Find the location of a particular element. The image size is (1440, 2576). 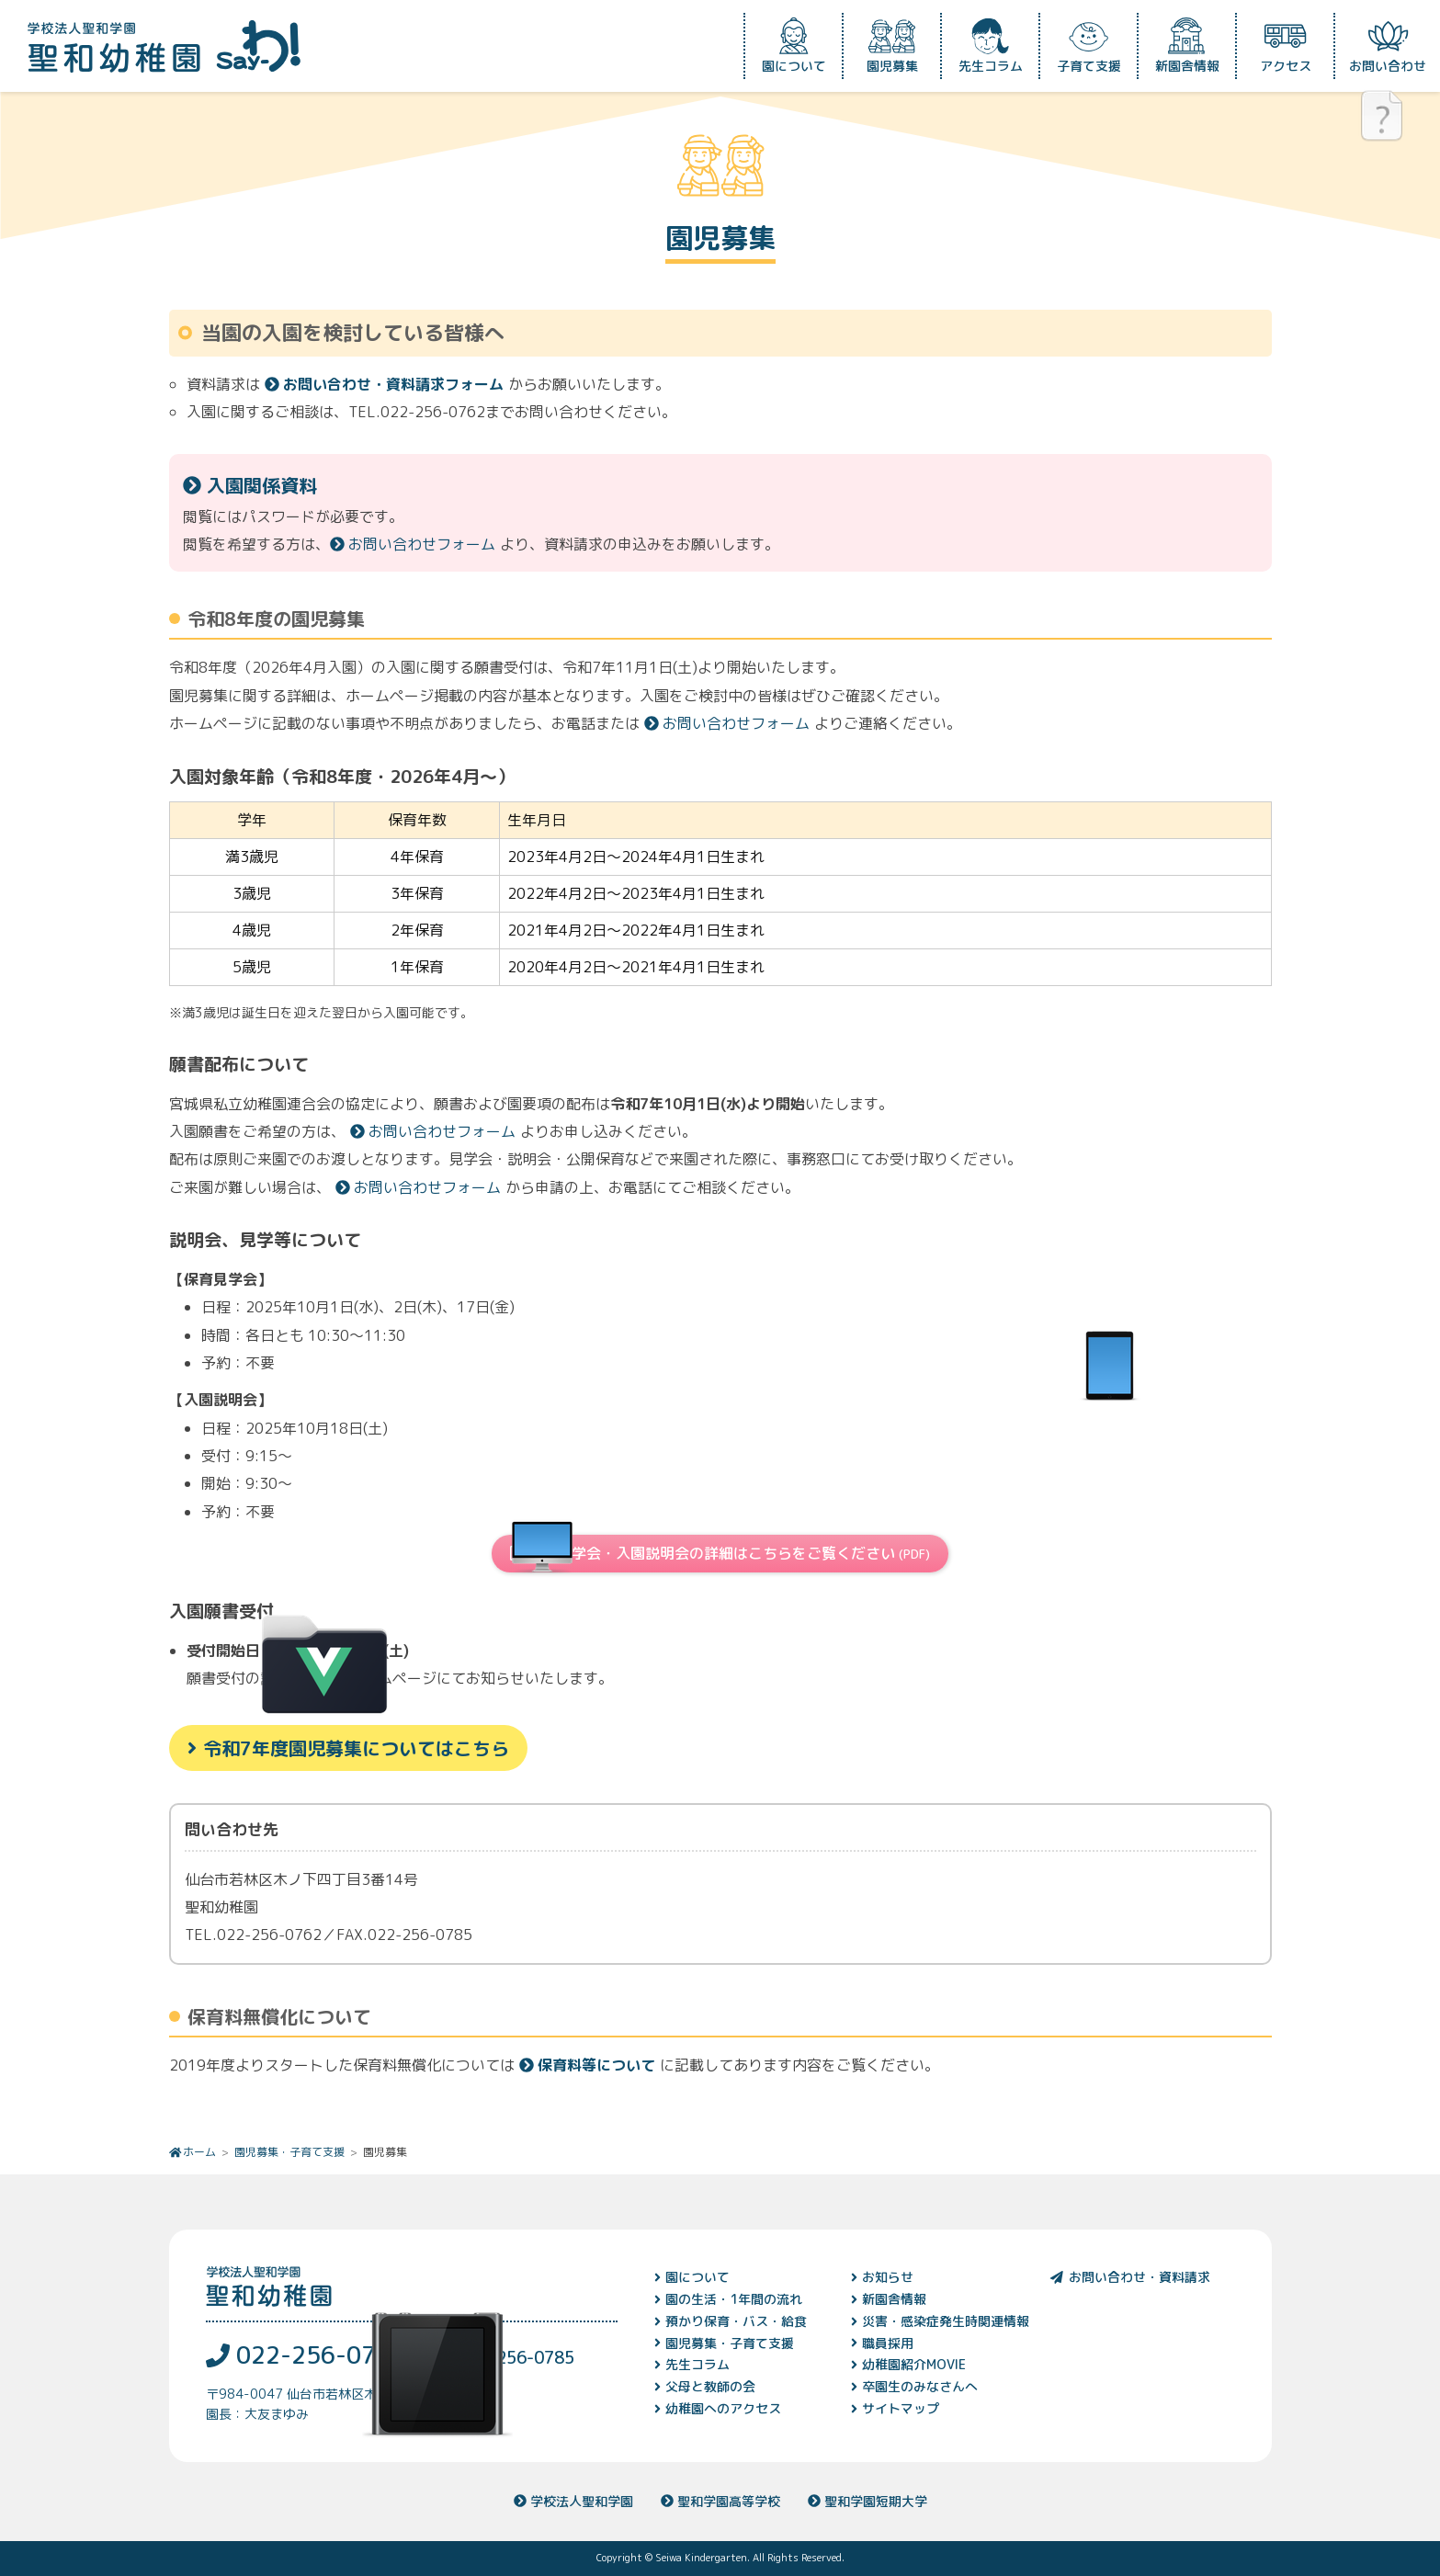

unrecognized file type is located at coordinates (1381, 115).